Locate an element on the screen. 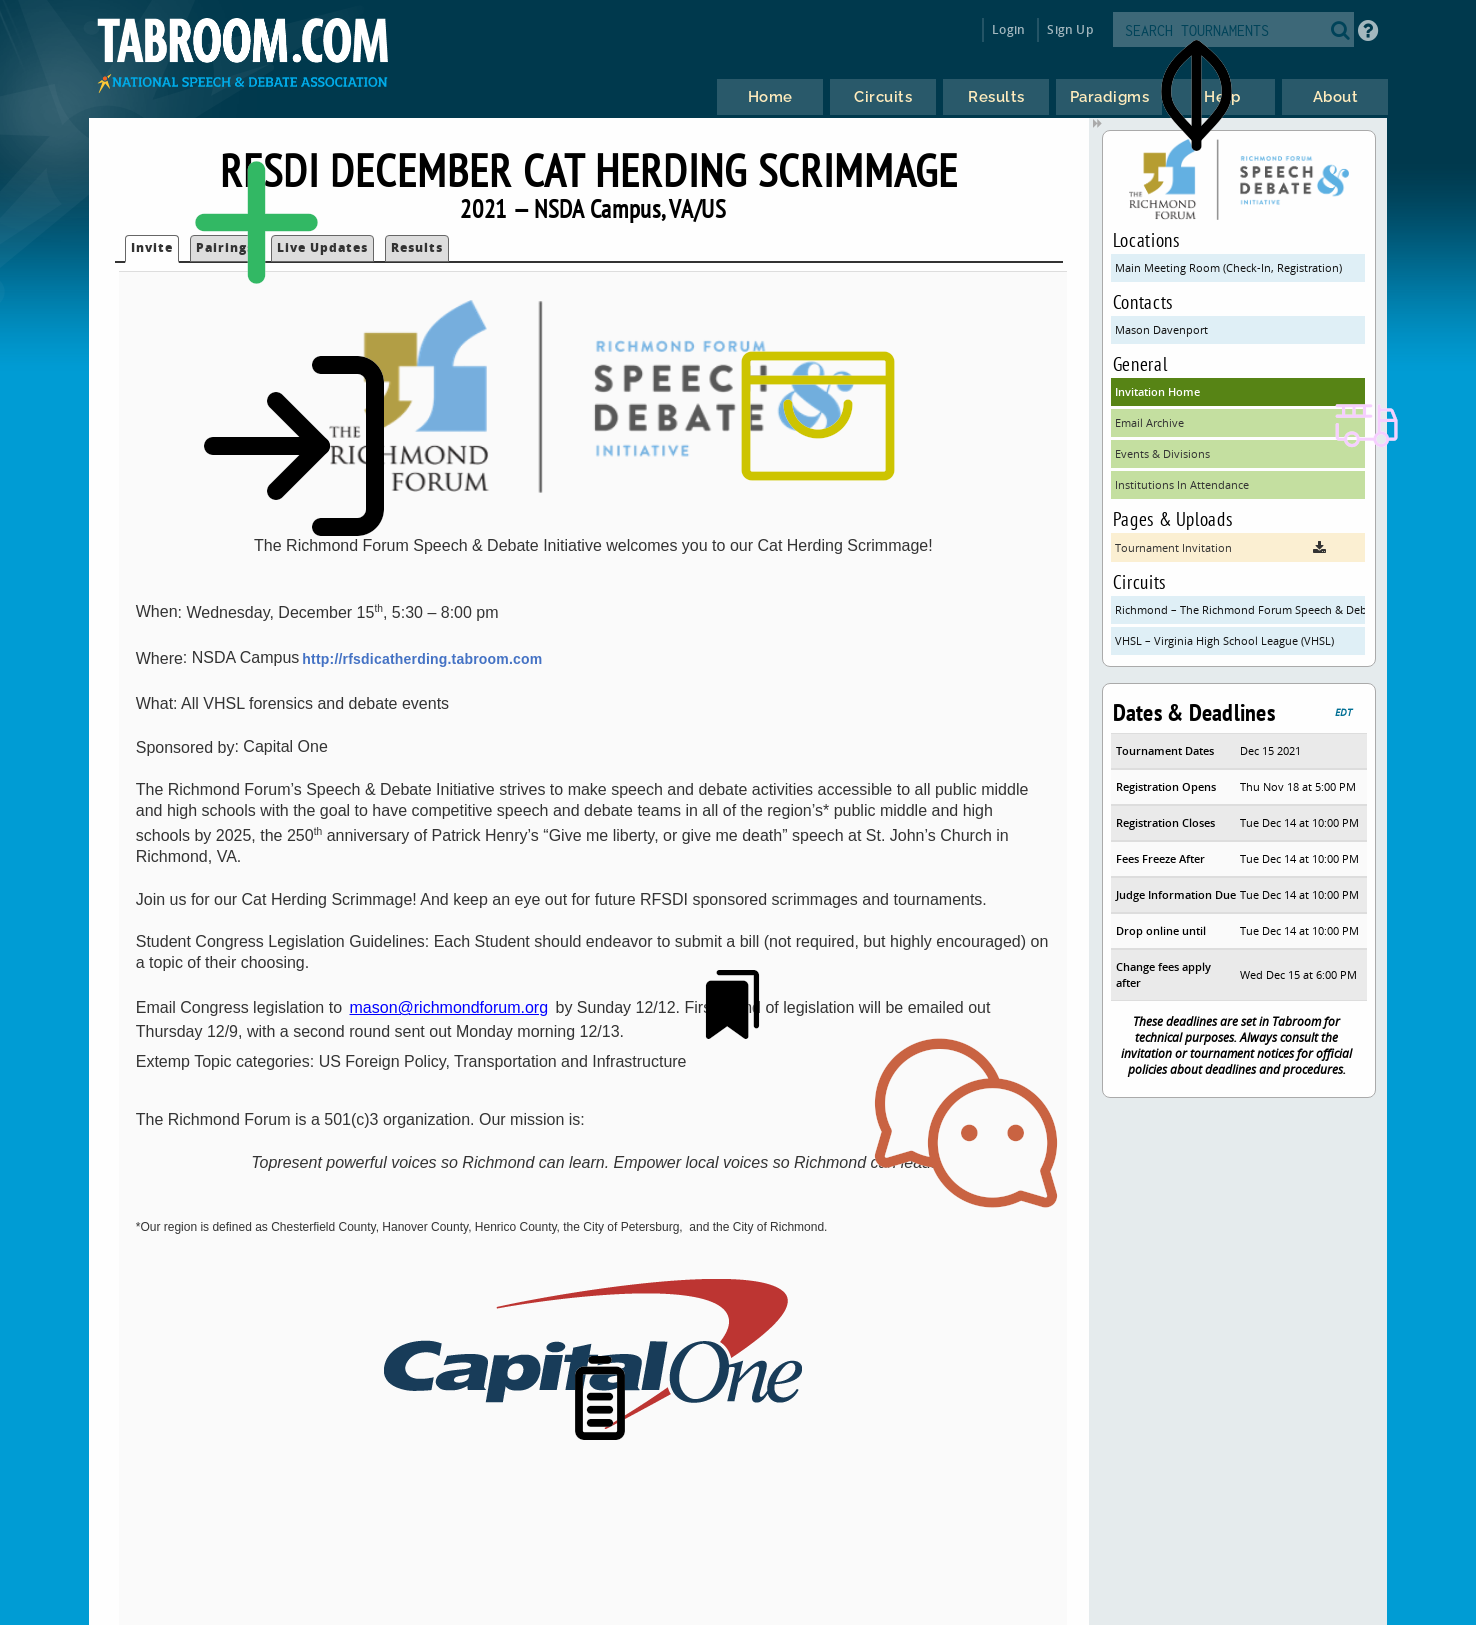  view your shopping bag is located at coordinates (818, 416).